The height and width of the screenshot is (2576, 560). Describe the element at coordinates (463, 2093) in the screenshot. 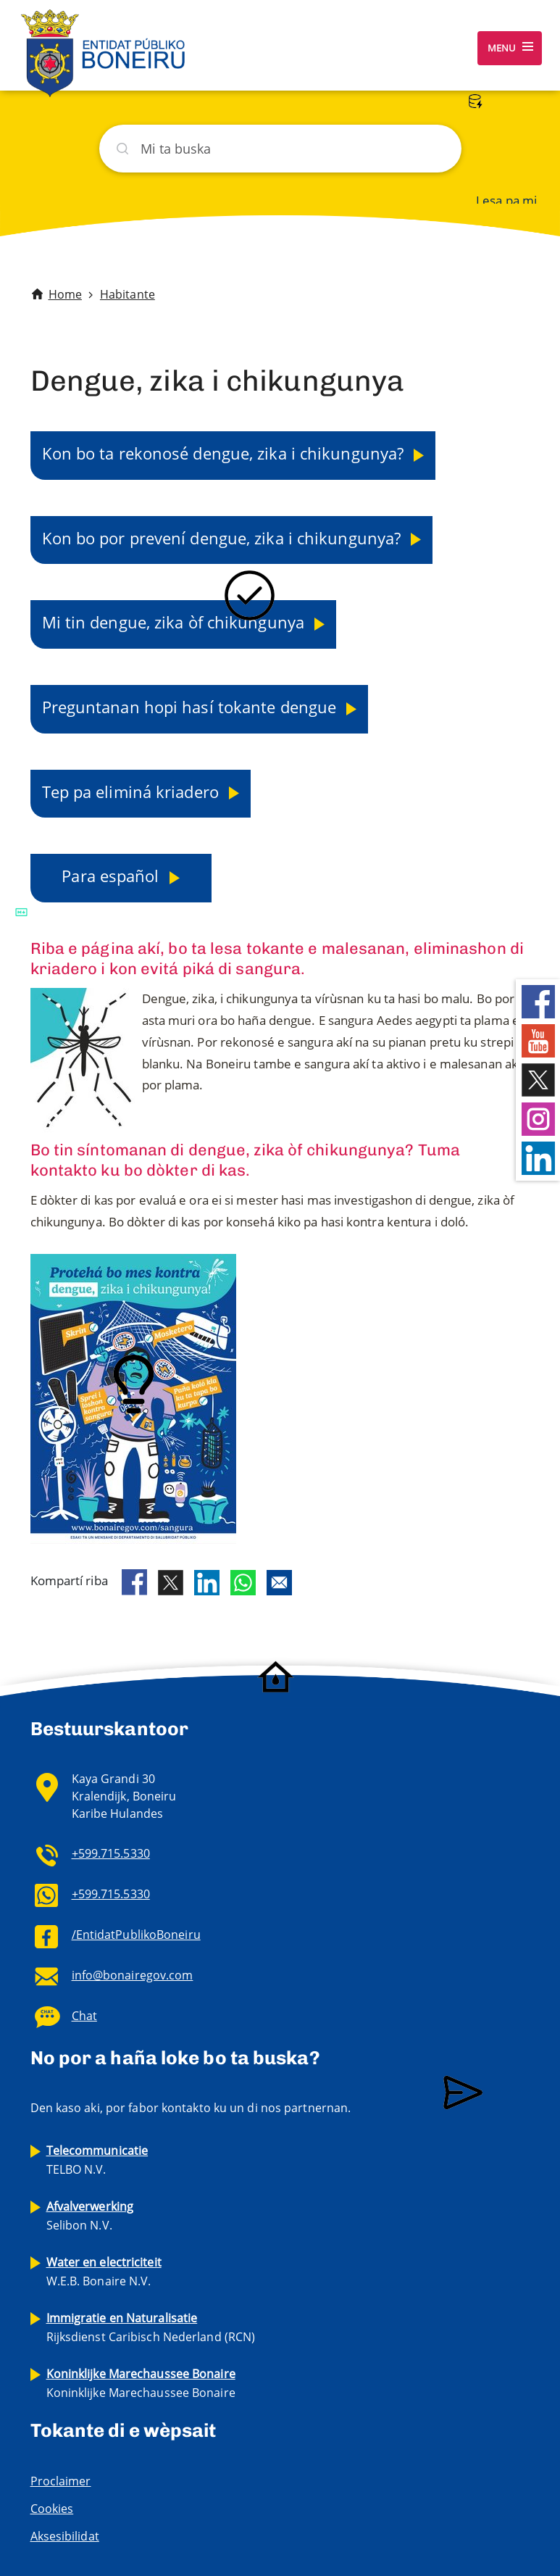

I see `send a message or email` at that location.